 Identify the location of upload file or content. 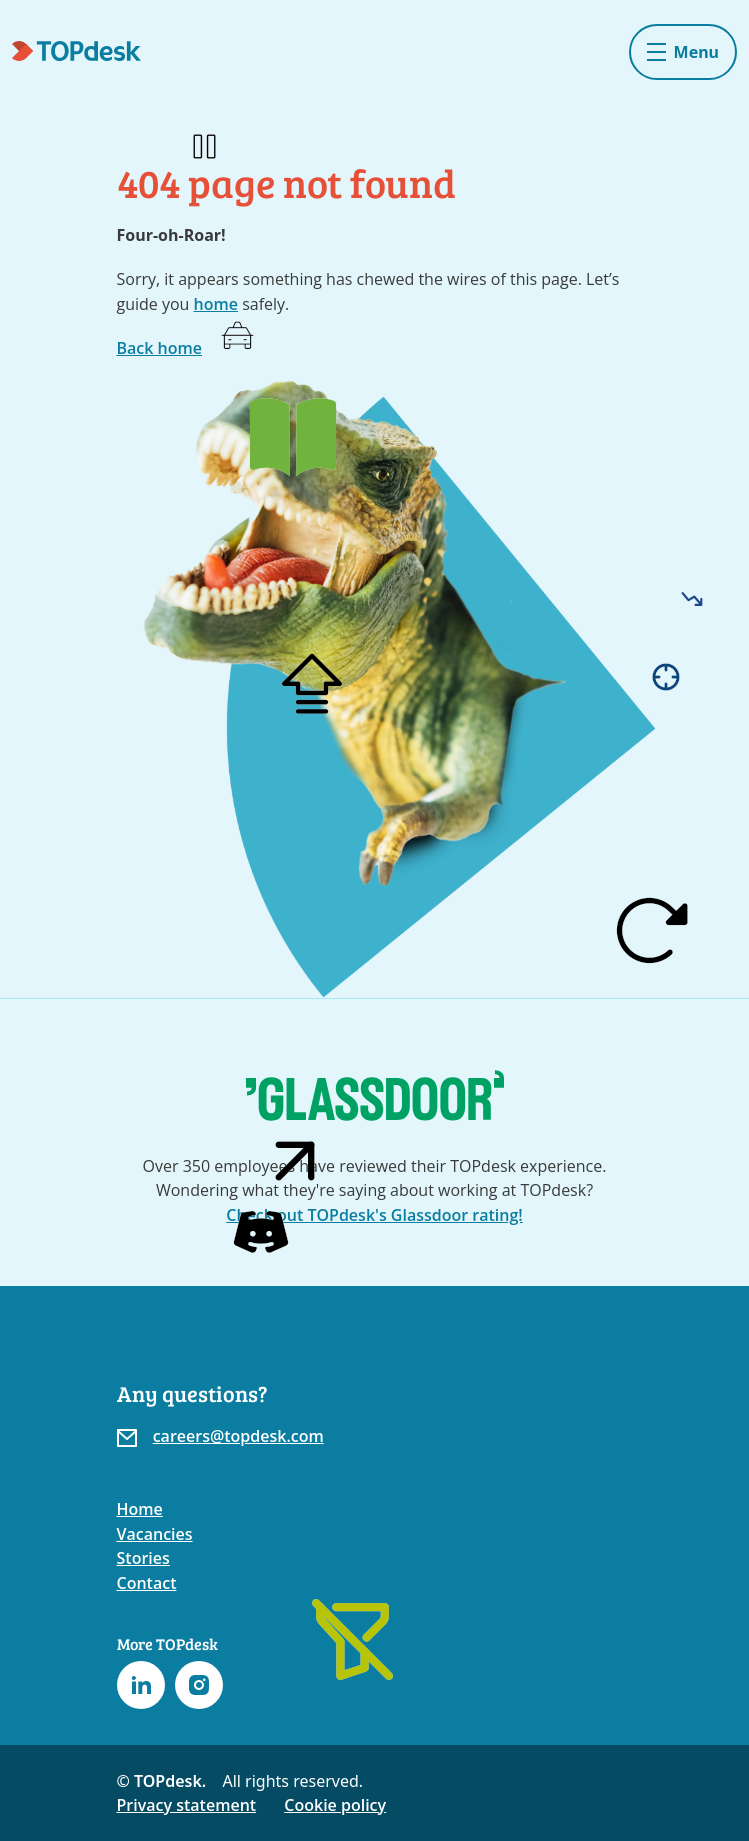
(312, 686).